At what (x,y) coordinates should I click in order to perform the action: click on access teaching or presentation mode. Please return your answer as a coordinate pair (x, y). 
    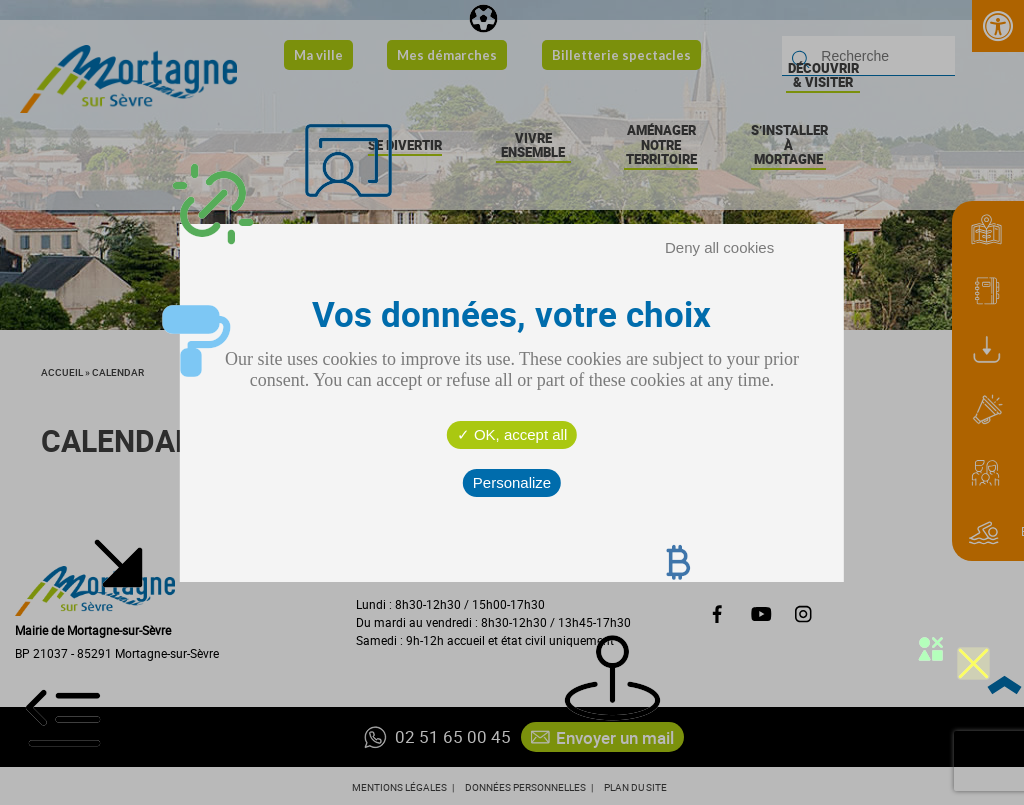
    Looking at the image, I should click on (348, 160).